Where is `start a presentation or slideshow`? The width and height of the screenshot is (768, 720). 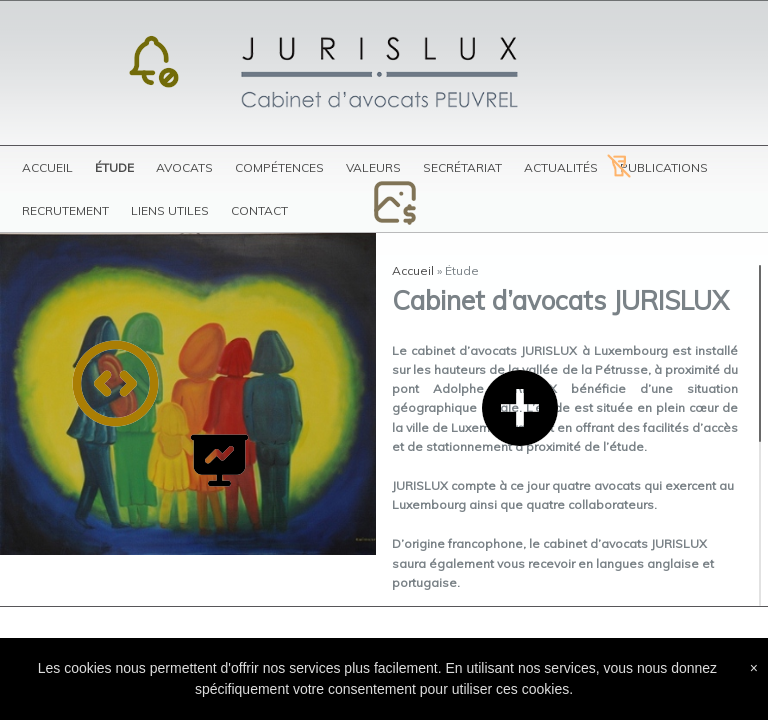
start a presentation or slideshow is located at coordinates (219, 460).